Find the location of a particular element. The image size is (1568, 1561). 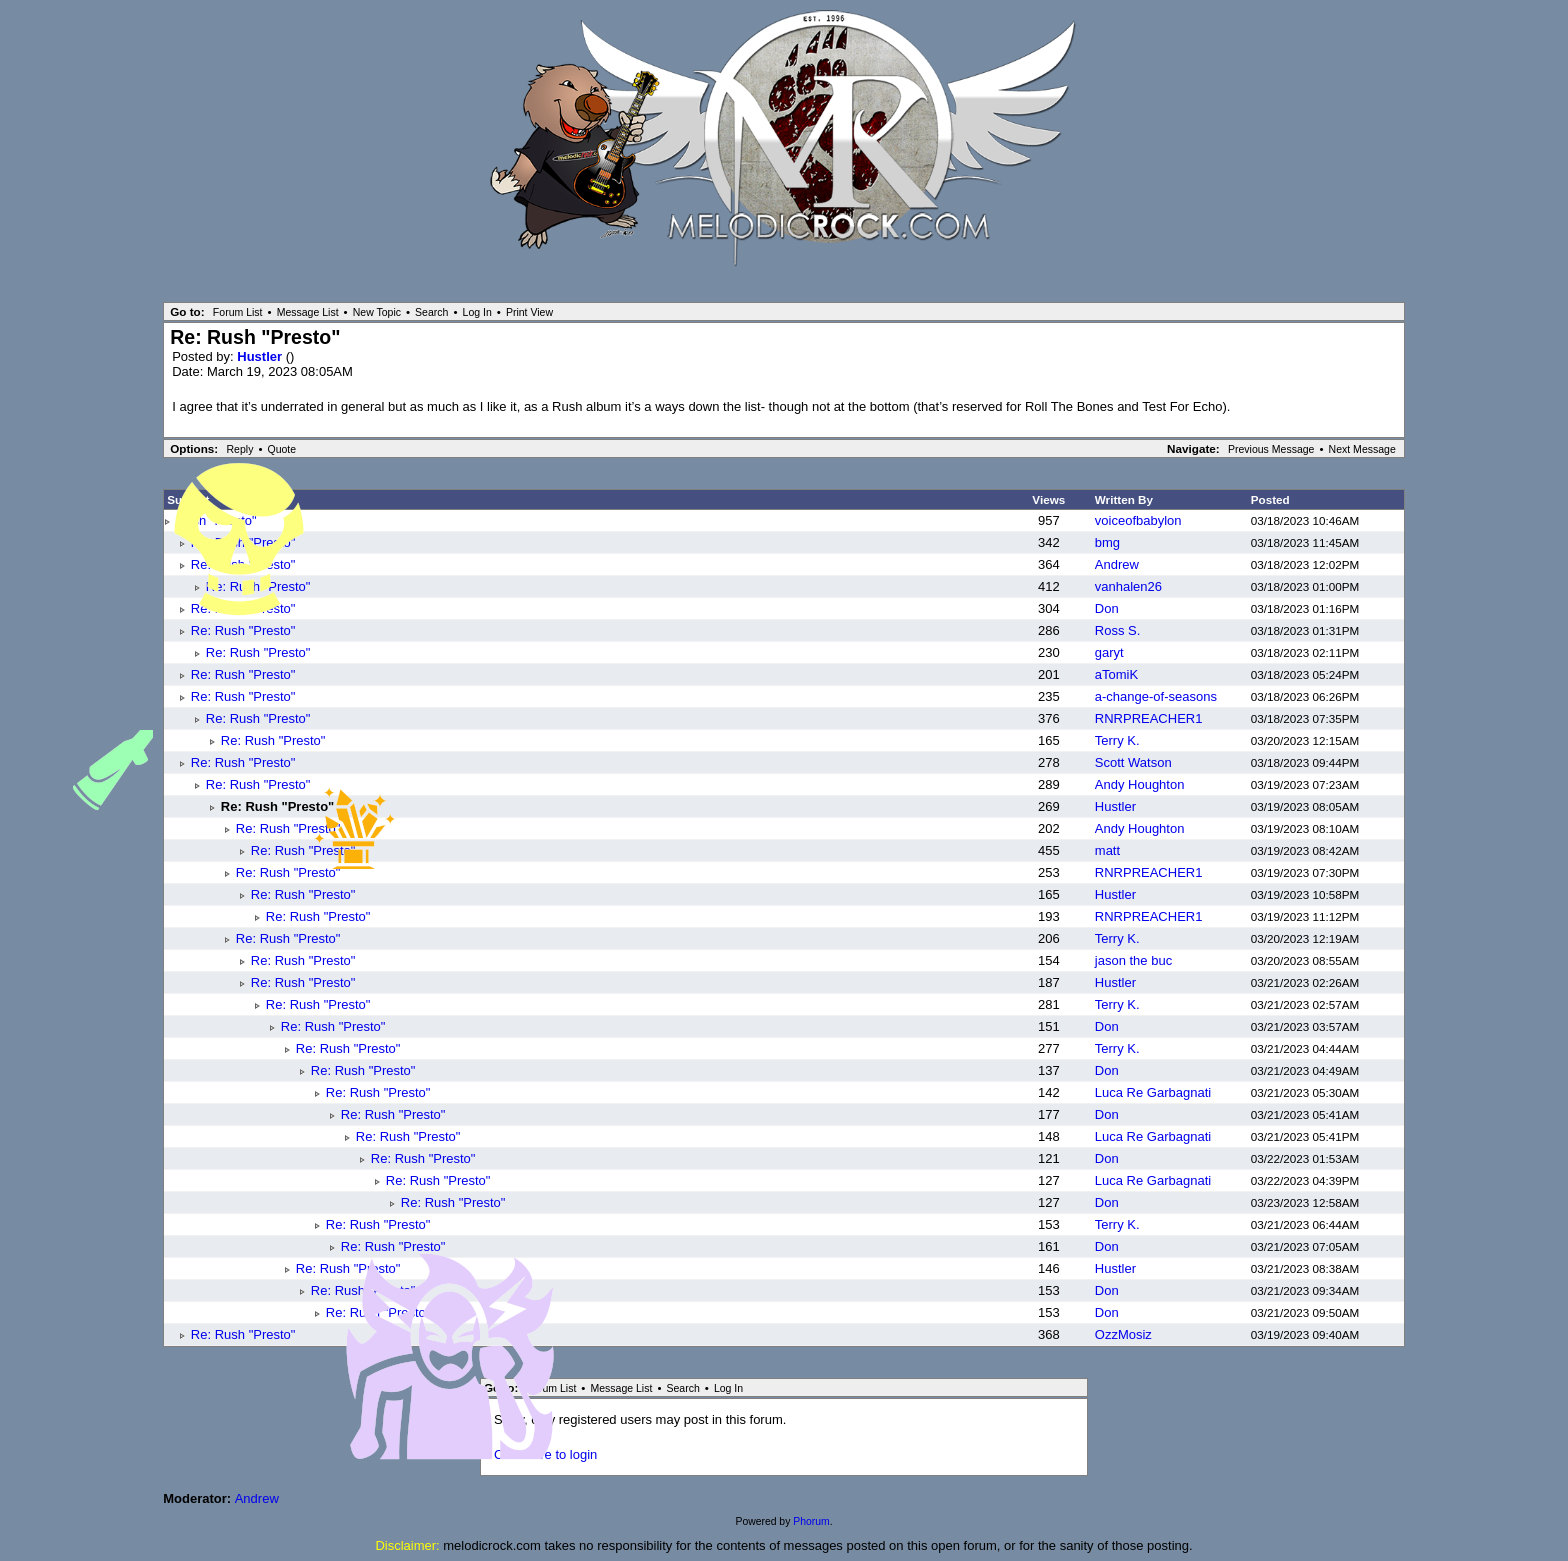

select or equip weapon attachment is located at coordinates (113, 770).